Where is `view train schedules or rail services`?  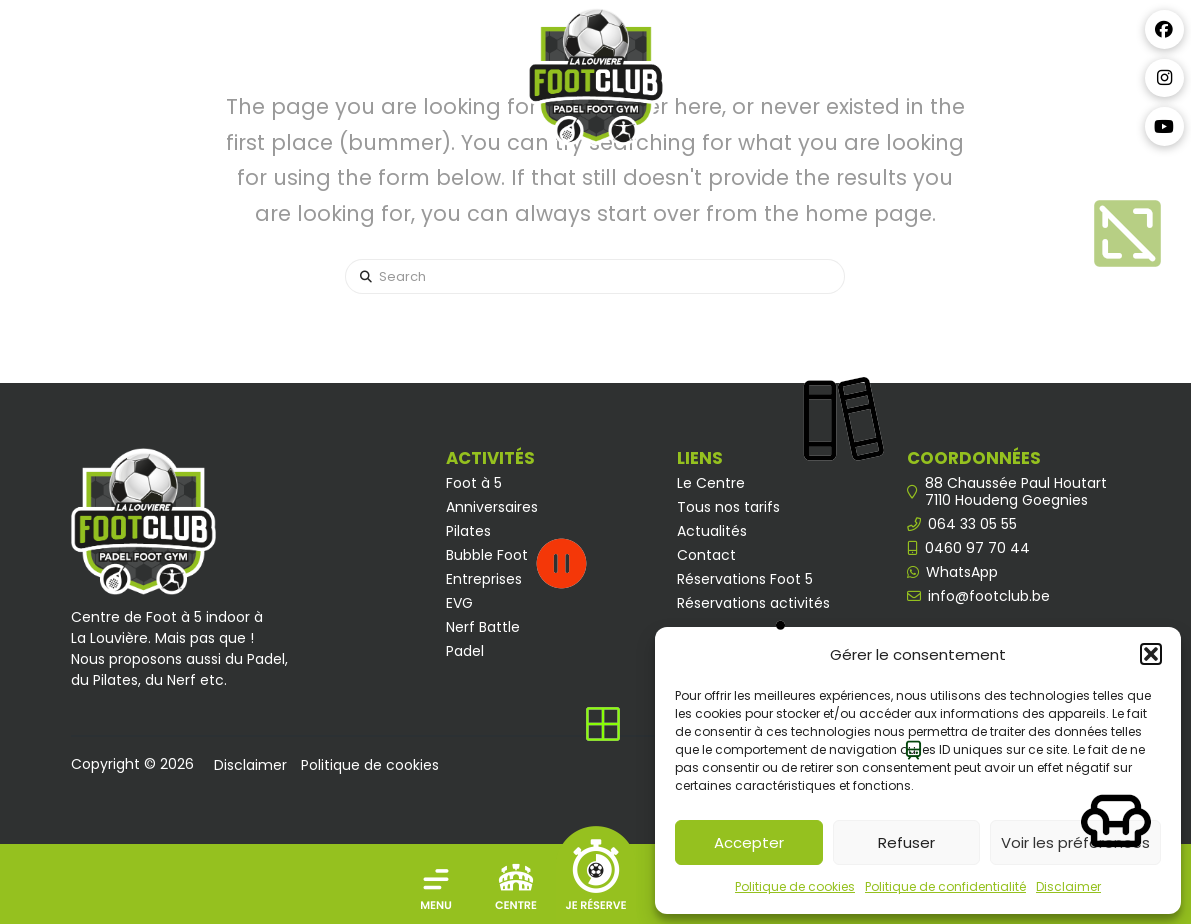
view train schedules or rail services is located at coordinates (913, 749).